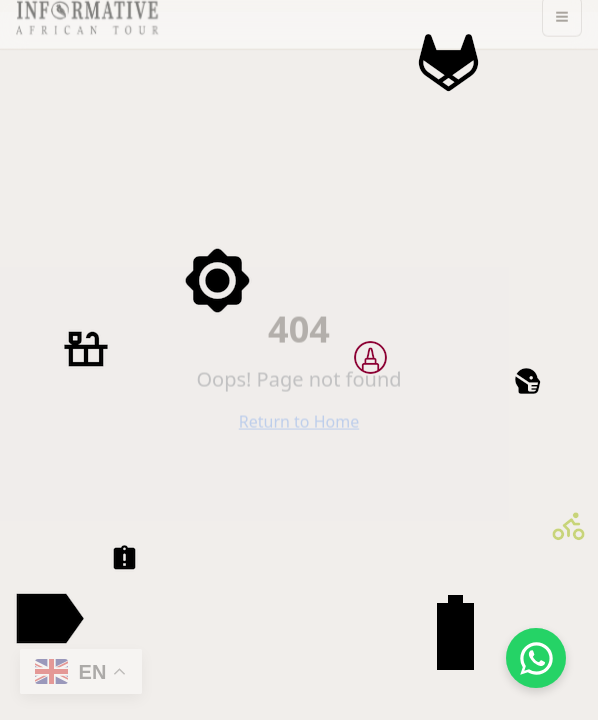  Describe the element at coordinates (86, 349) in the screenshot. I see `browse kitchen countertop options` at that location.